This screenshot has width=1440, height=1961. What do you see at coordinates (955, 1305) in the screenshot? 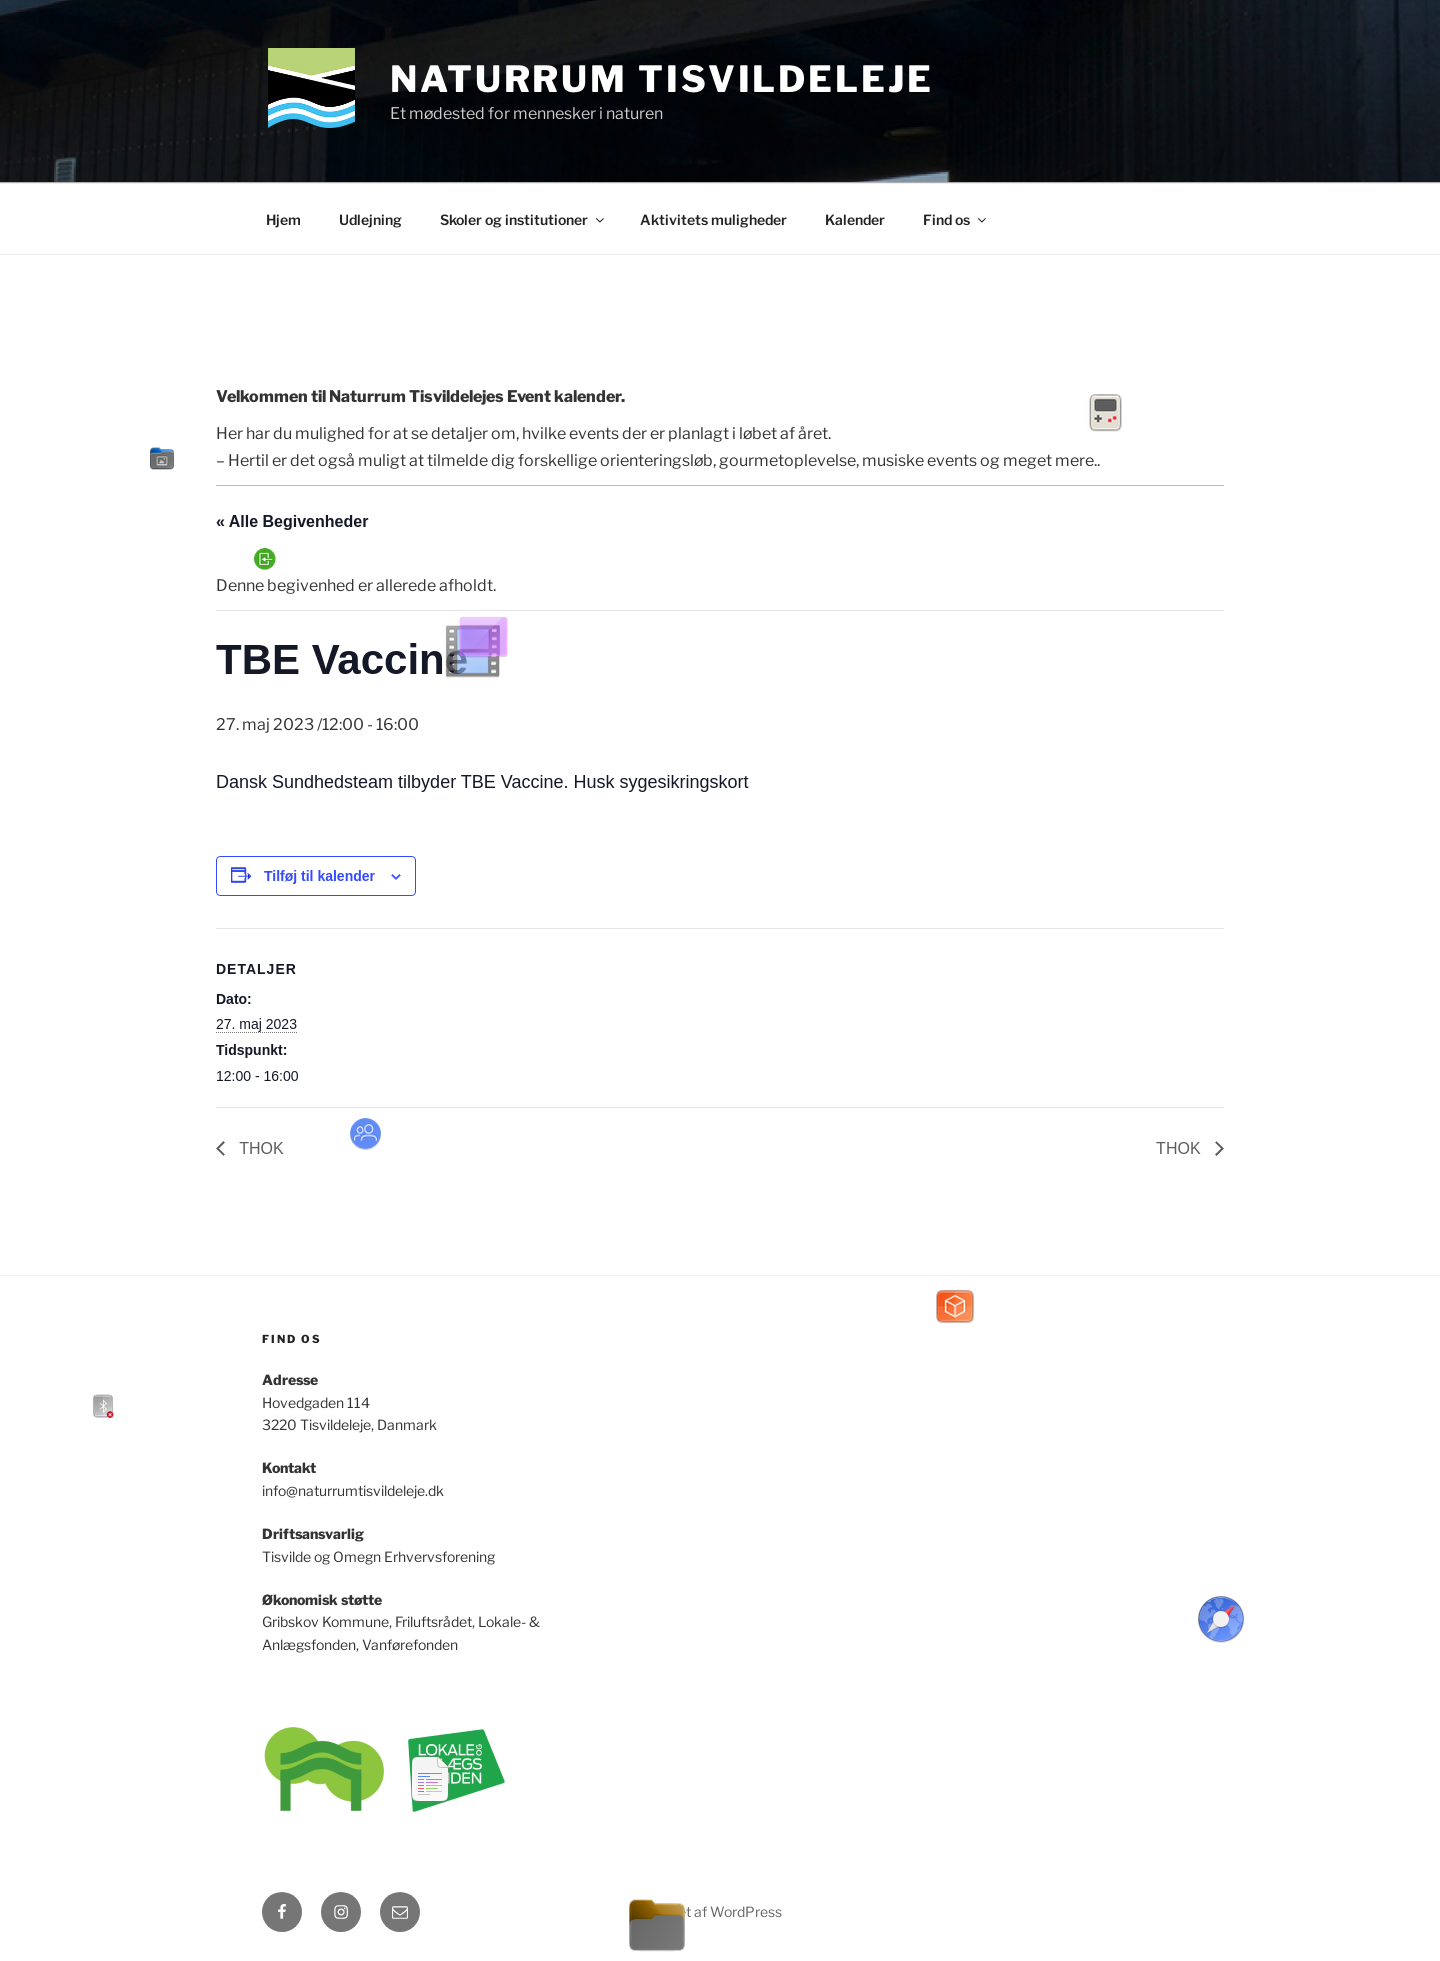
I see `open an STL 3D model file` at bounding box center [955, 1305].